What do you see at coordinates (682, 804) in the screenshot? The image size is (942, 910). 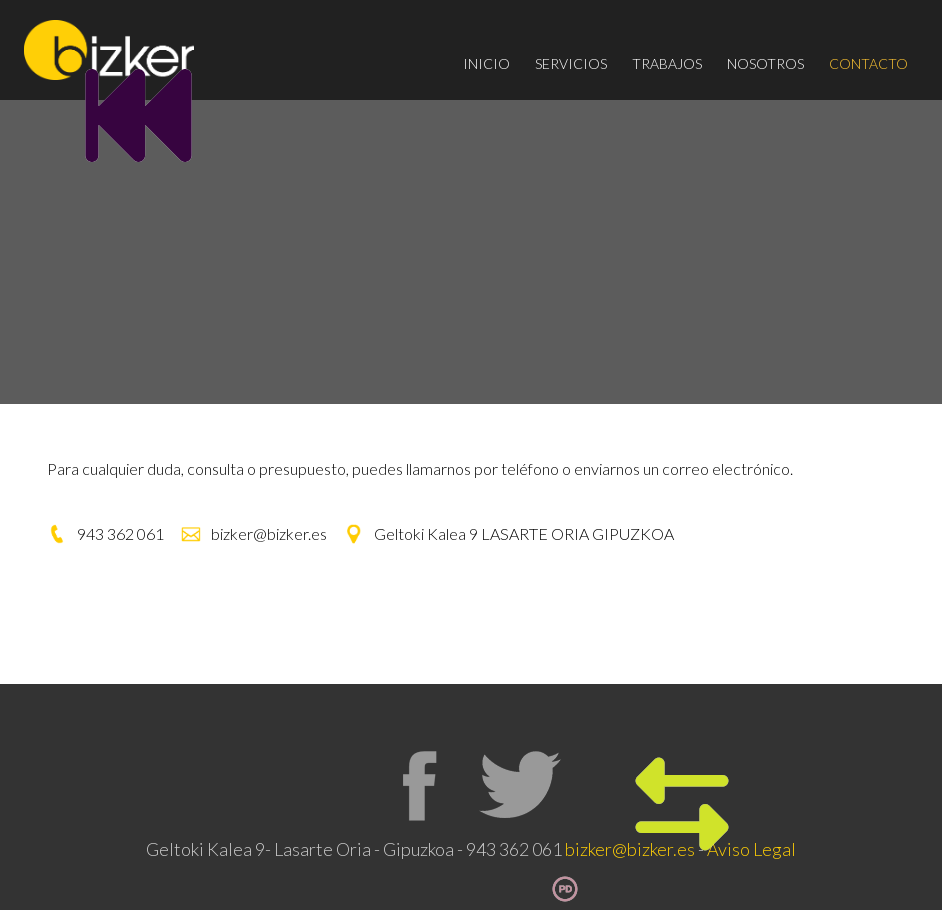 I see `swap or exchange items` at bounding box center [682, 804].